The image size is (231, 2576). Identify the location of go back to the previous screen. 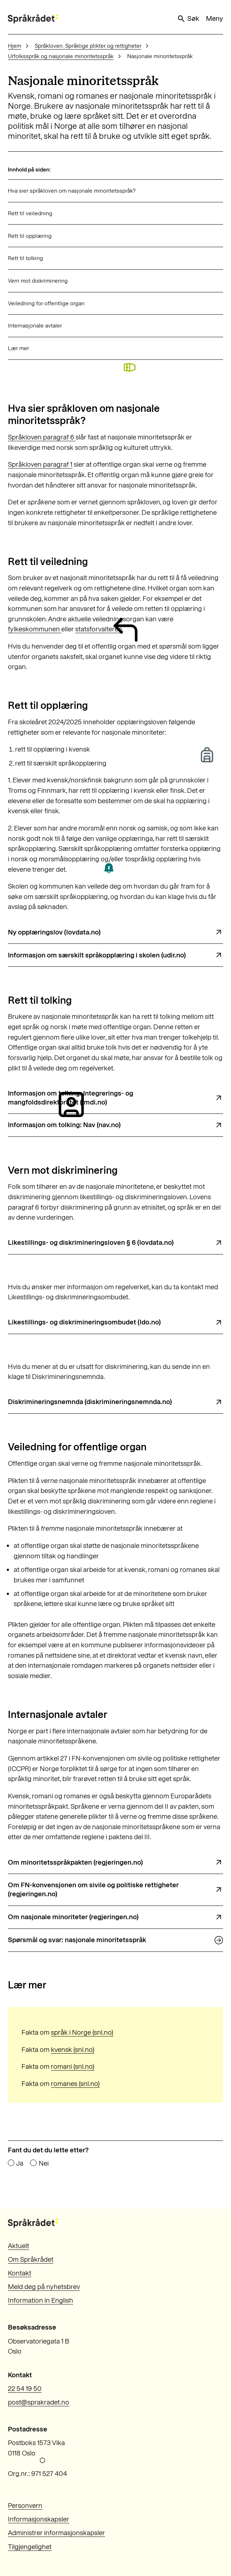
(125, 630).